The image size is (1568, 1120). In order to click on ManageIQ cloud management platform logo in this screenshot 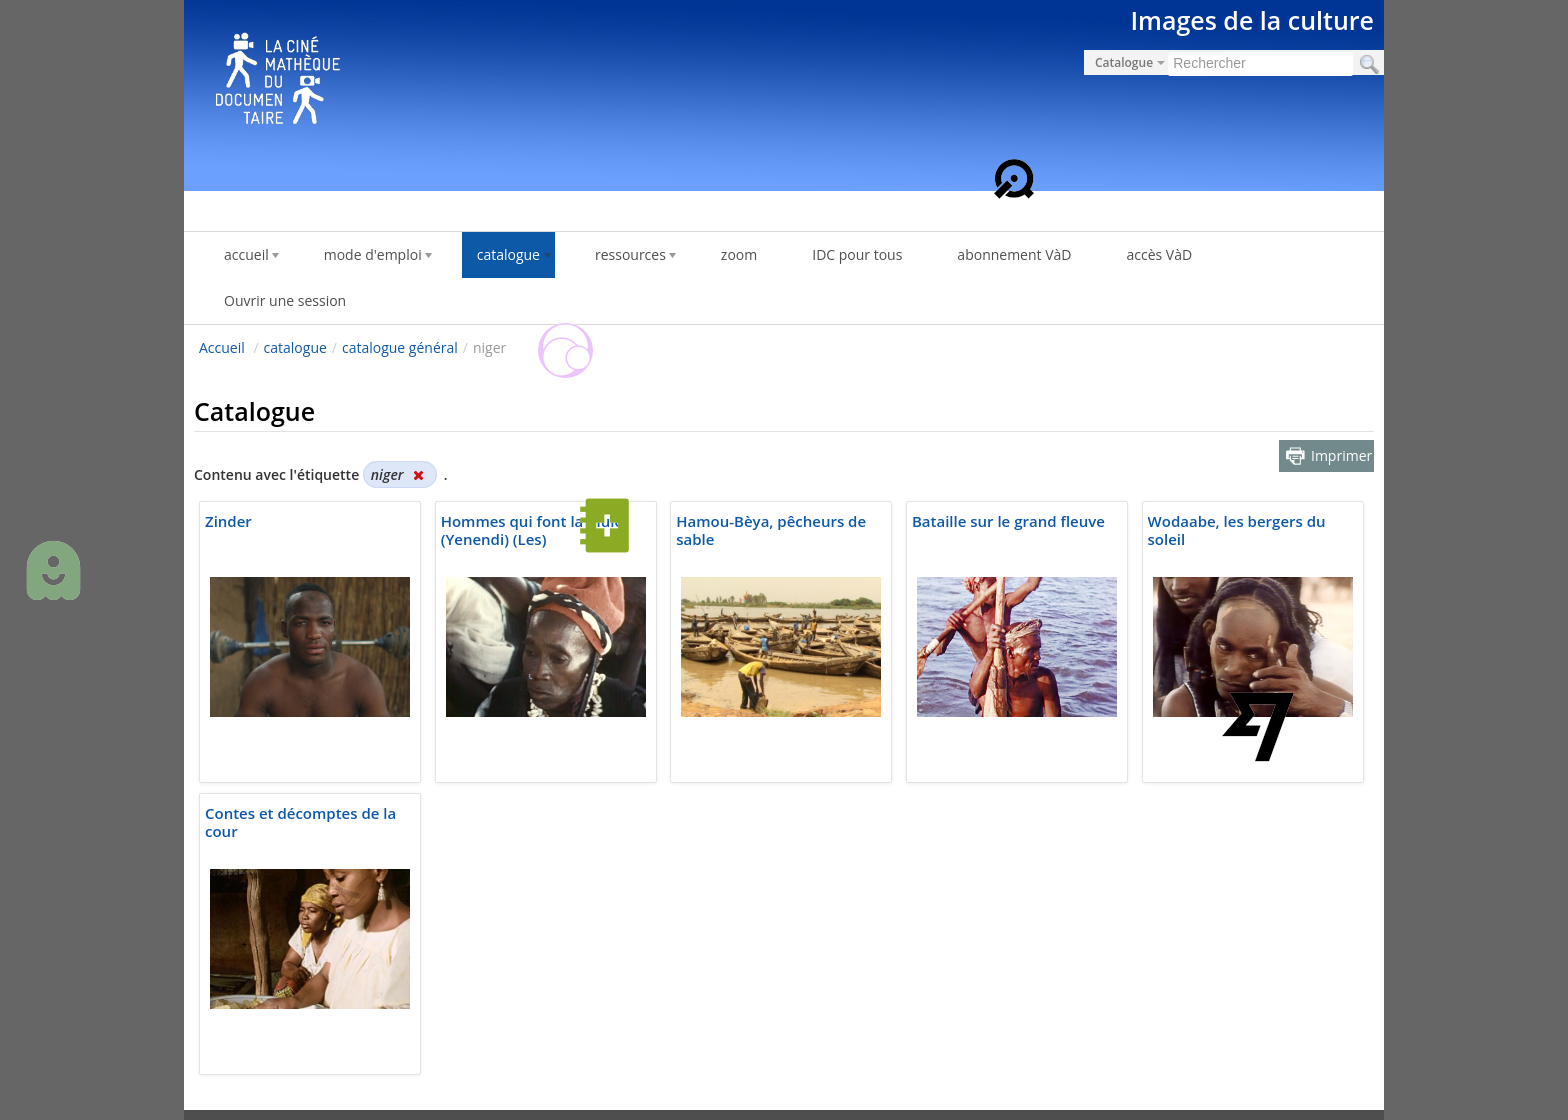, I will do `click(1014, 179)`.